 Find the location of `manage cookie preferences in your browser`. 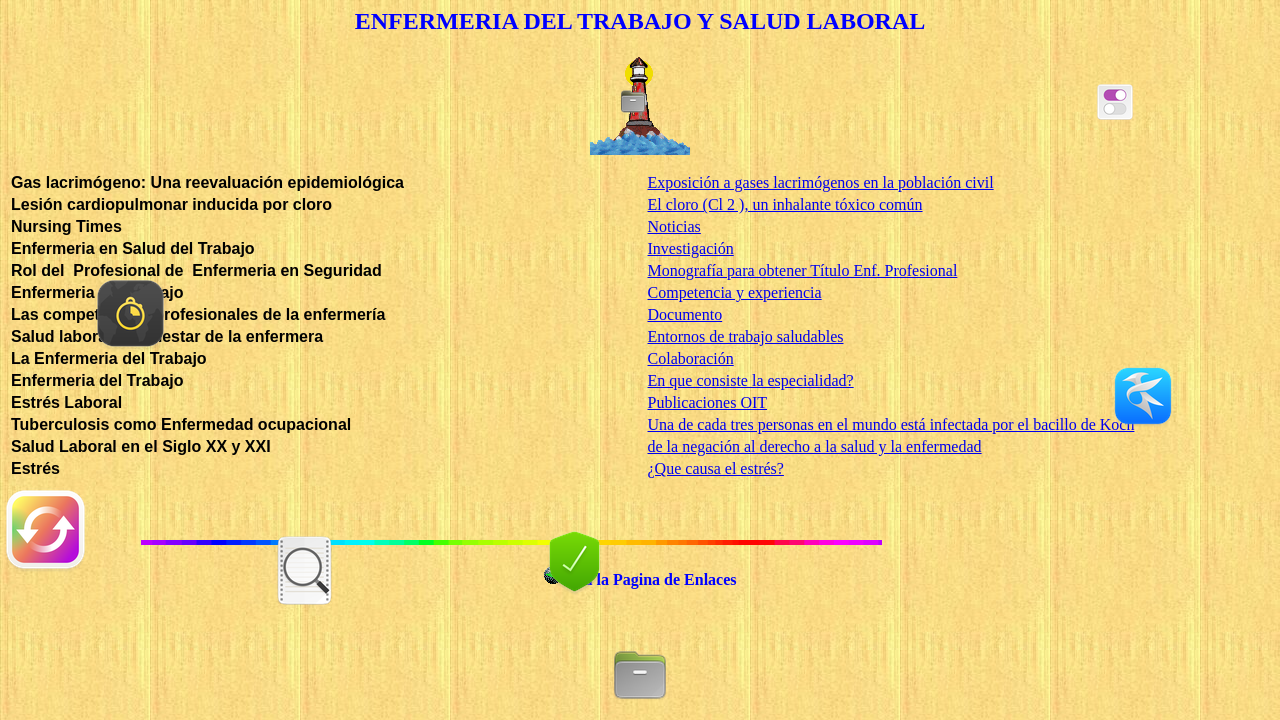

manage cookie preferences in your browser is located at coordinates (130, 314).